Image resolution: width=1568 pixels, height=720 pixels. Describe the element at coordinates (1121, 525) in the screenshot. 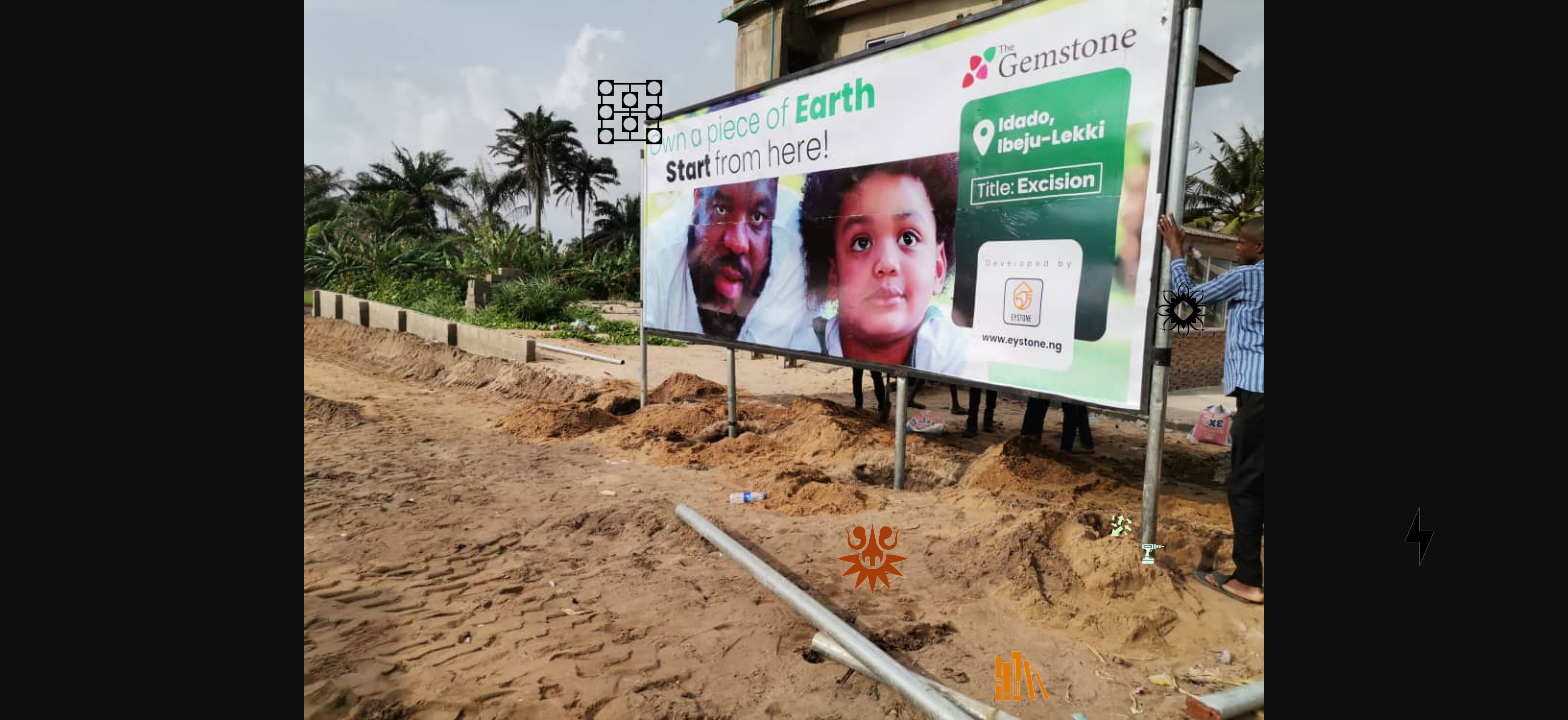

I see `indicates confusion or multiple directions` at that location.